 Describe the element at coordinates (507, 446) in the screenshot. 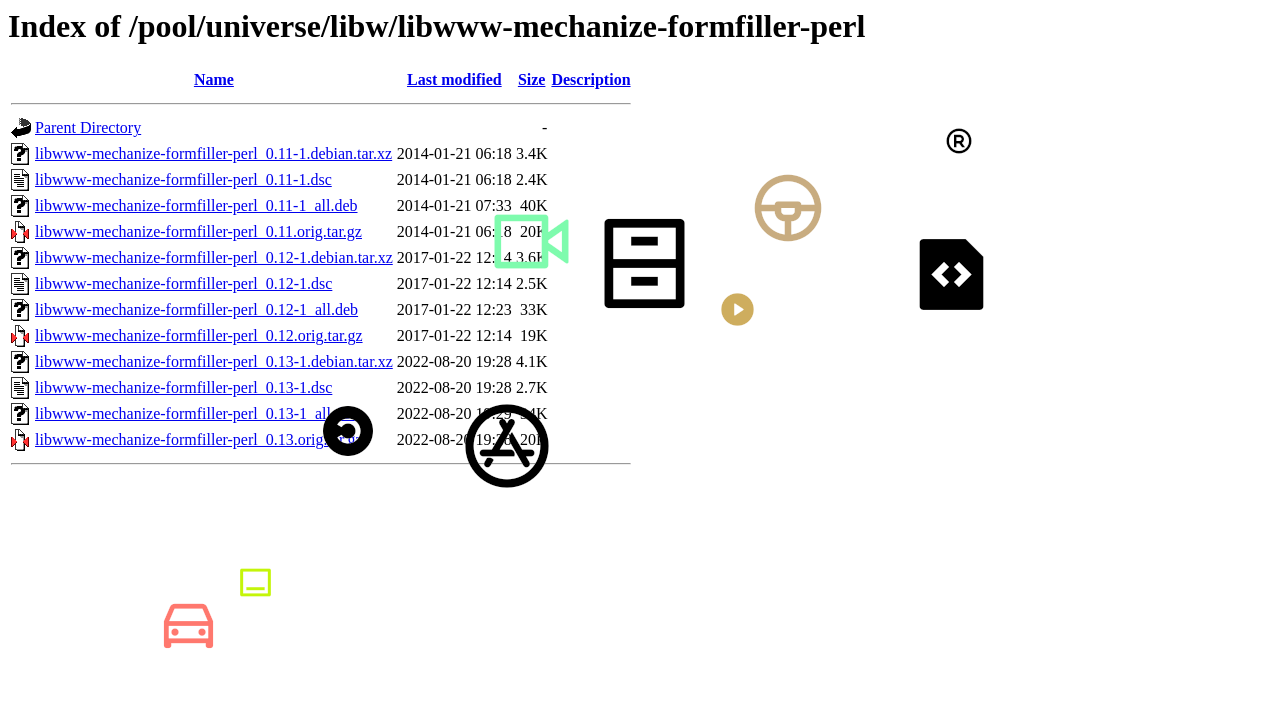

I see `open the App Store` at that location.